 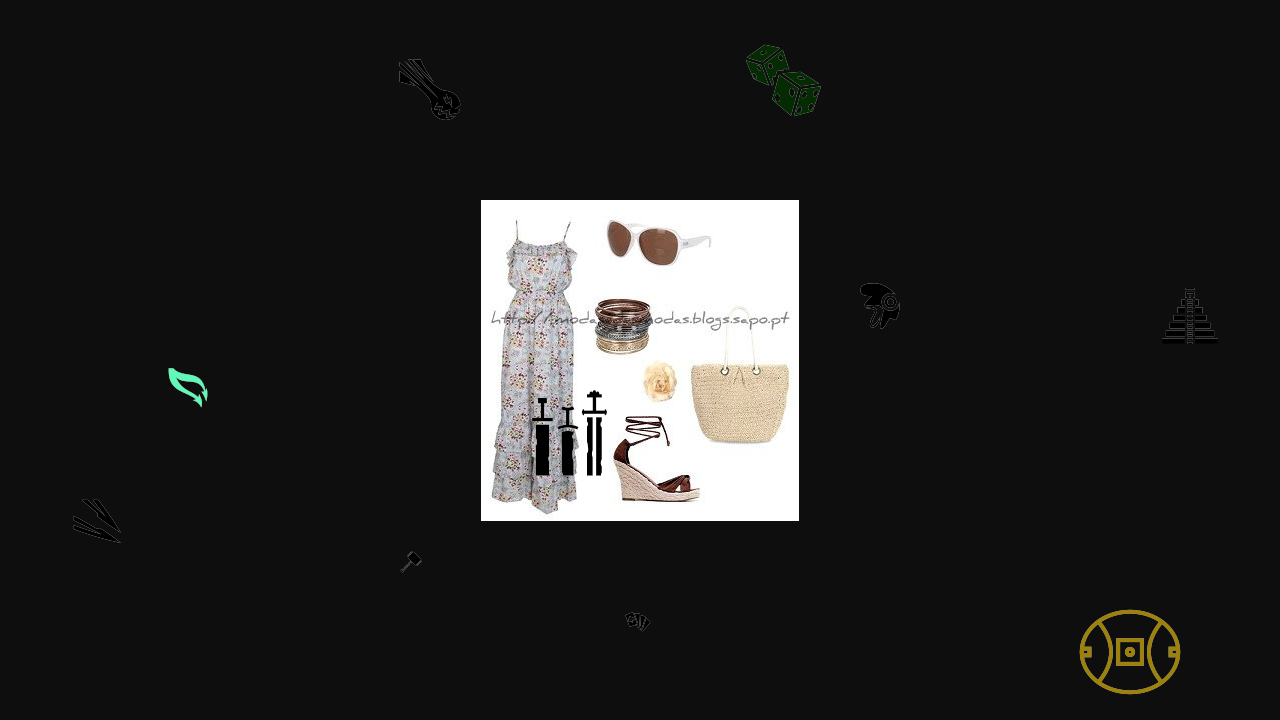 I want to click on indicates incoming threat or danger event in game, so click(x=430, y=90).